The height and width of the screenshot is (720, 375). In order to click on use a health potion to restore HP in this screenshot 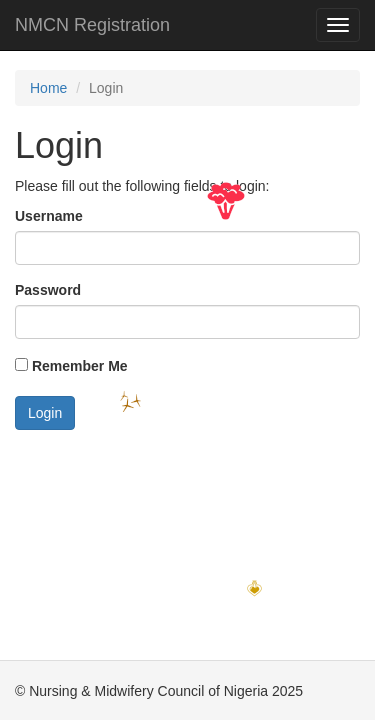, I will do `click(254, 588)`.